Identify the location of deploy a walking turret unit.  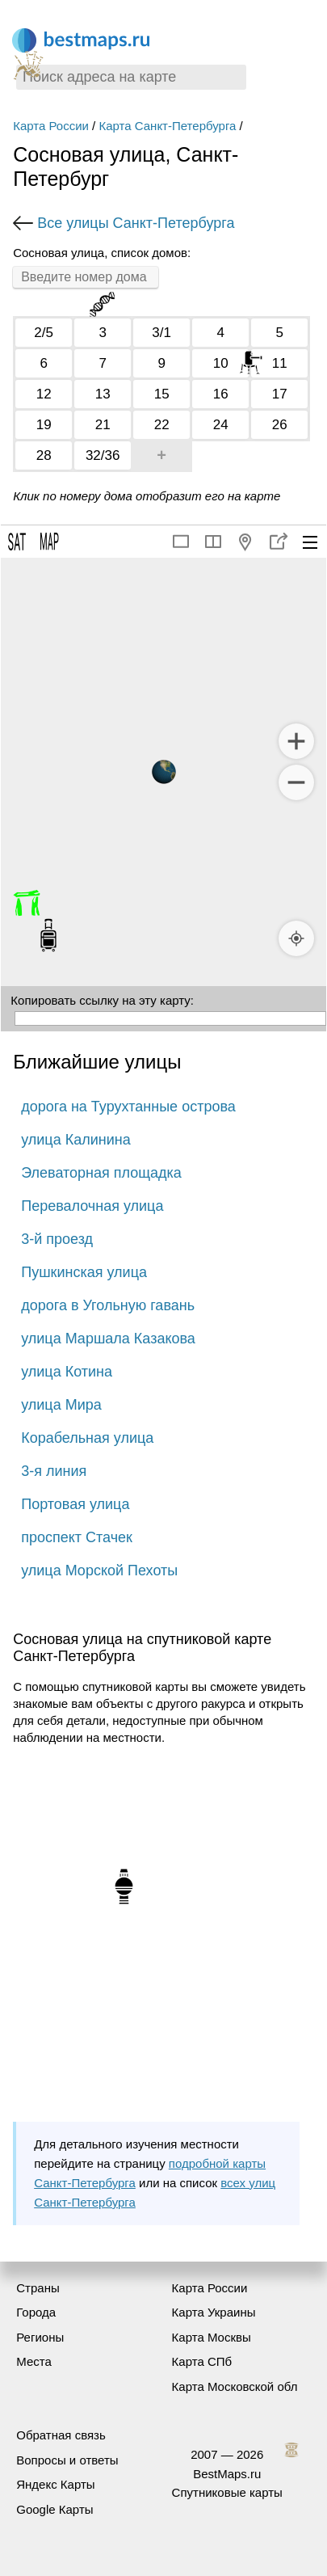
(251, 362).